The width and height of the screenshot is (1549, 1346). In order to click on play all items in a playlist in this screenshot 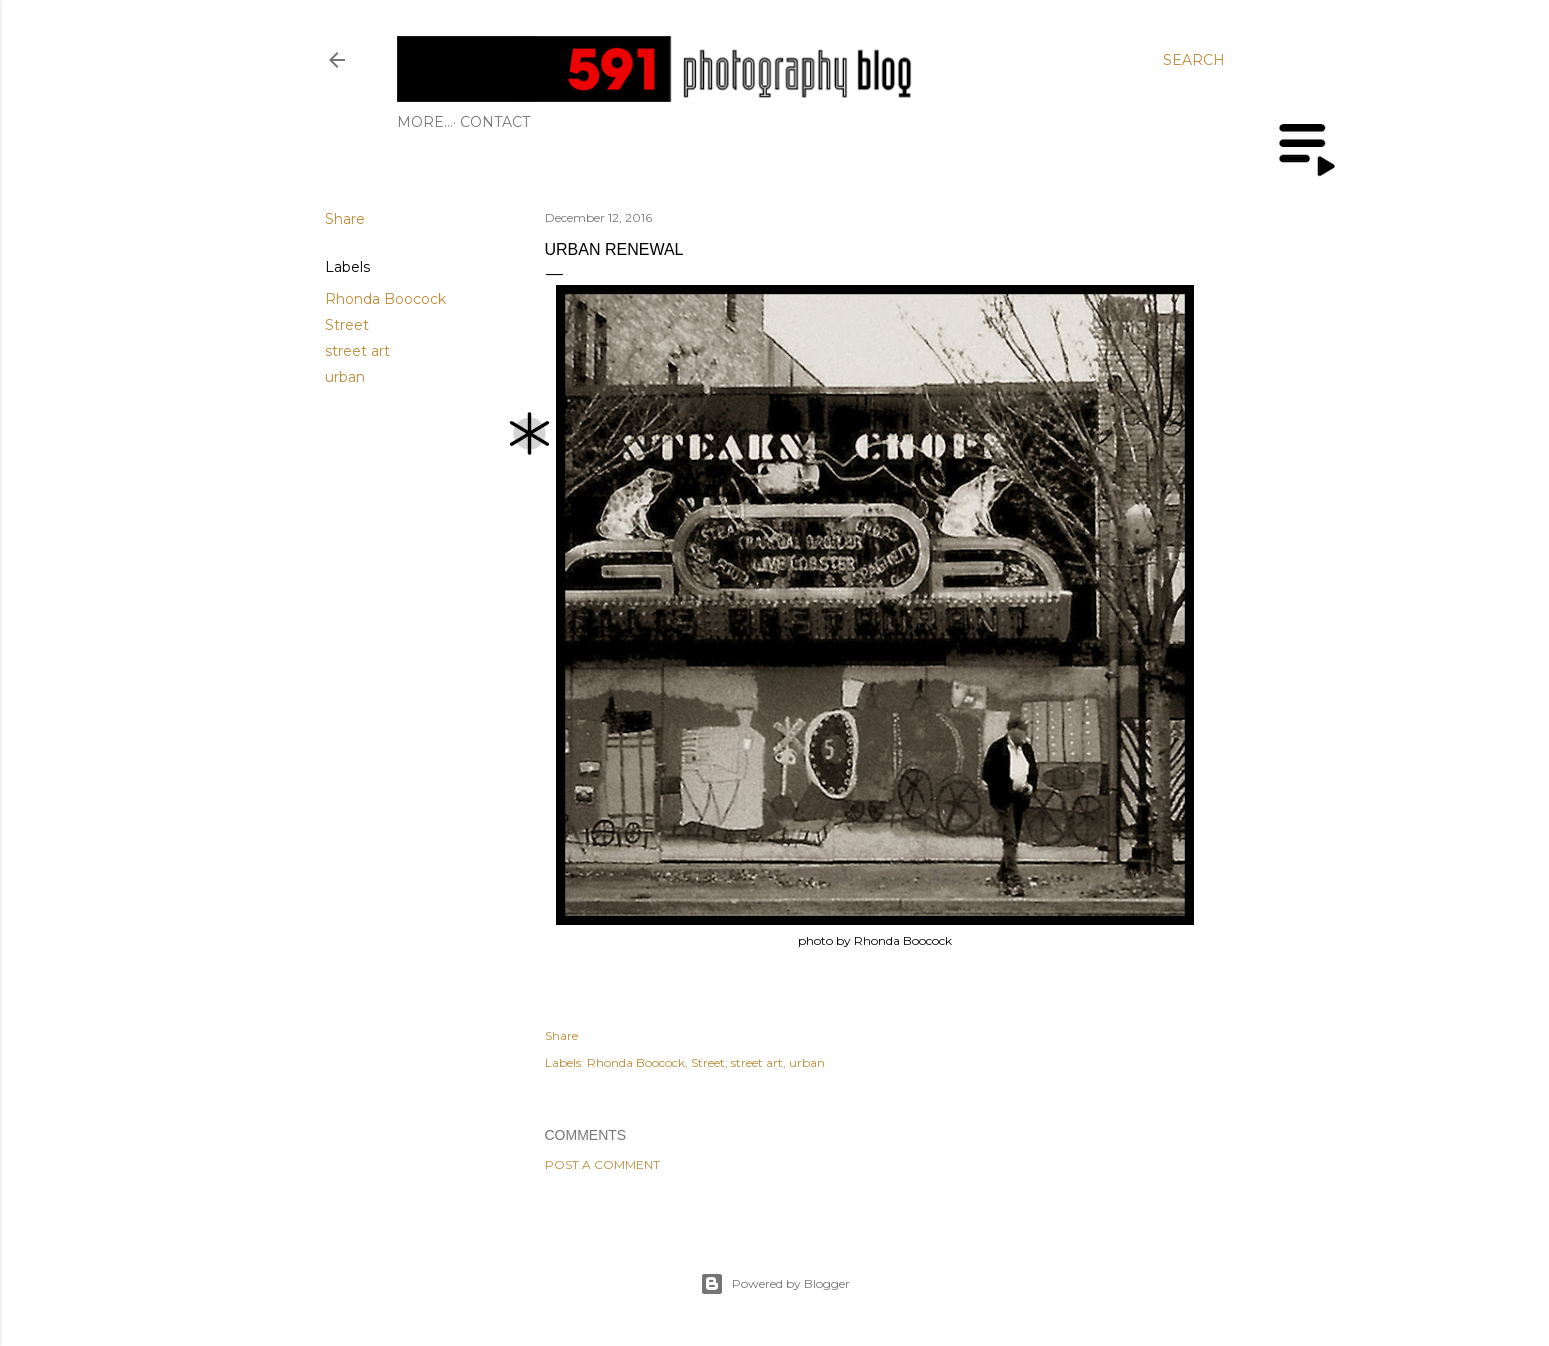, I will do `click(1310, 147)`.